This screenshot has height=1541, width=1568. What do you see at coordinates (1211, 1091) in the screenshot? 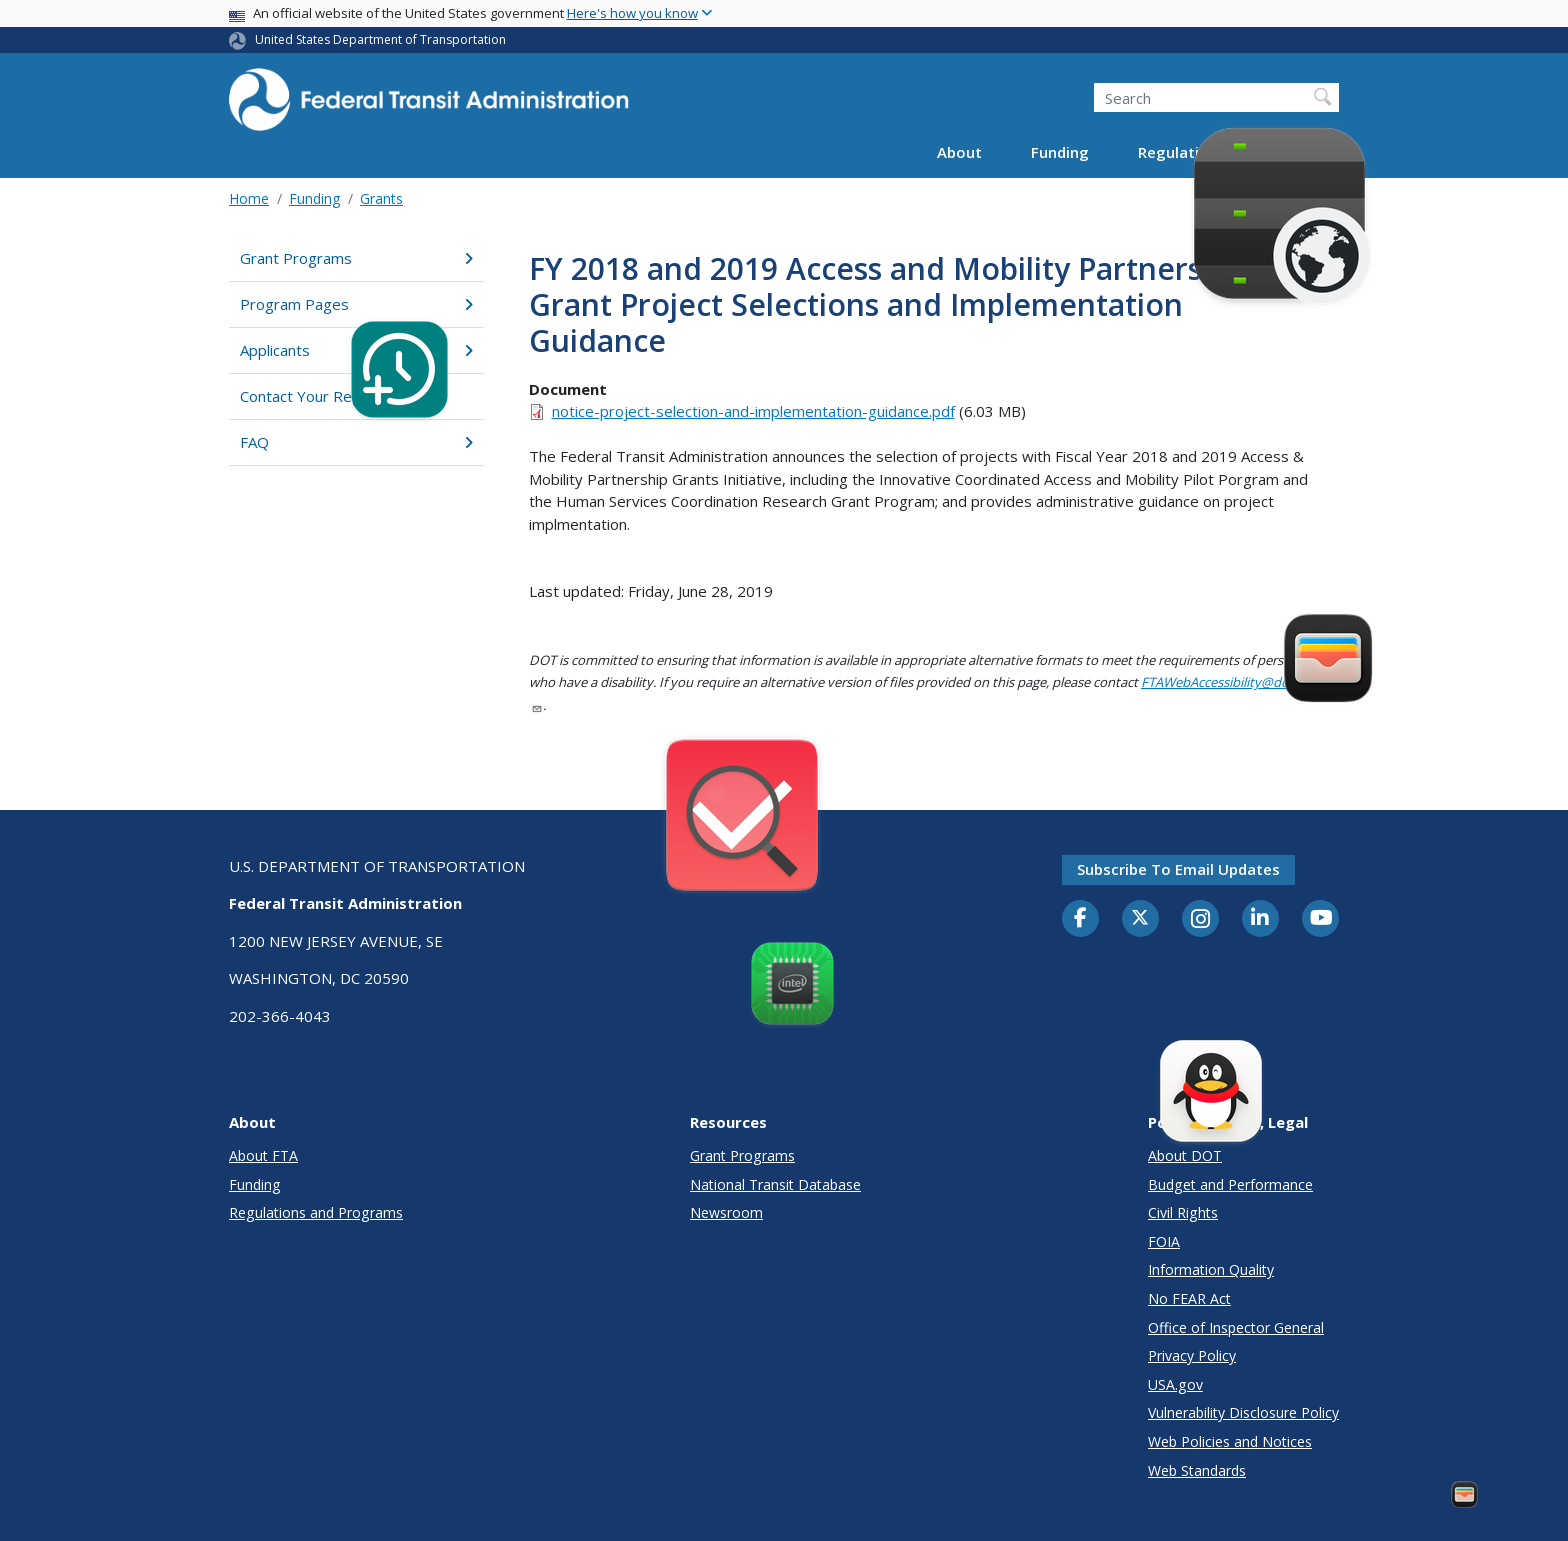
I see `open QQ messaging app` at bounding box center [1211, 1091].